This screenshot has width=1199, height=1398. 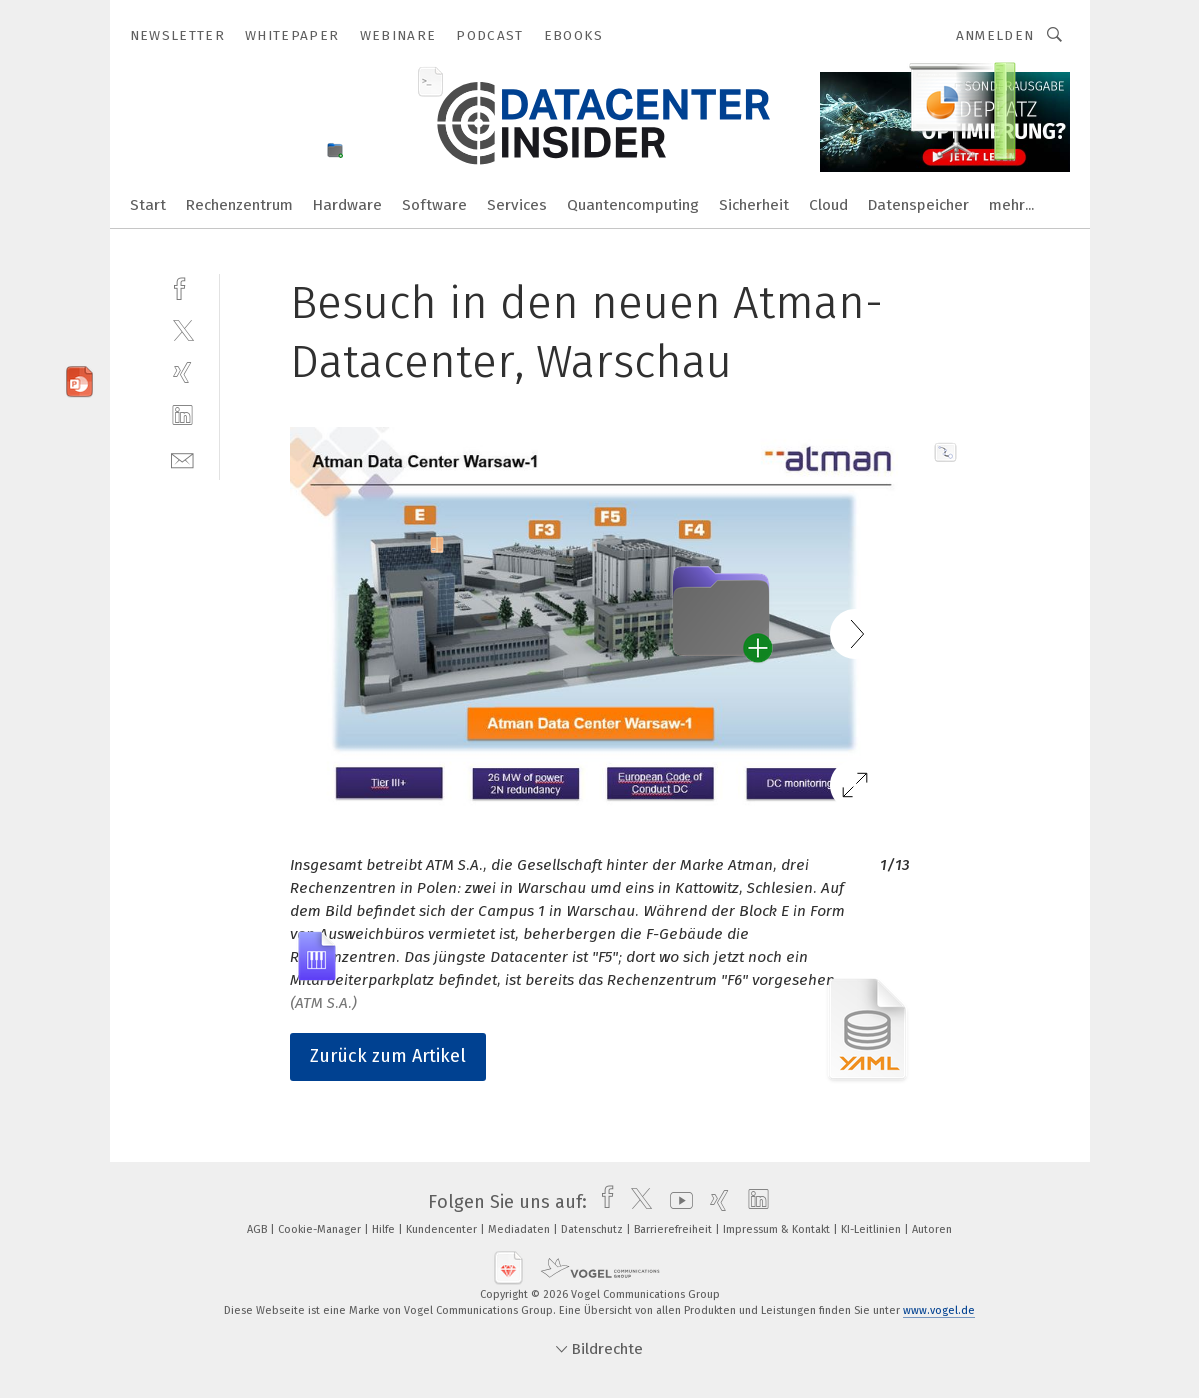 What do you see at coordinates (335, 150) in the screenshot?
I see `create a new folder` at bounding box center [335, 150].